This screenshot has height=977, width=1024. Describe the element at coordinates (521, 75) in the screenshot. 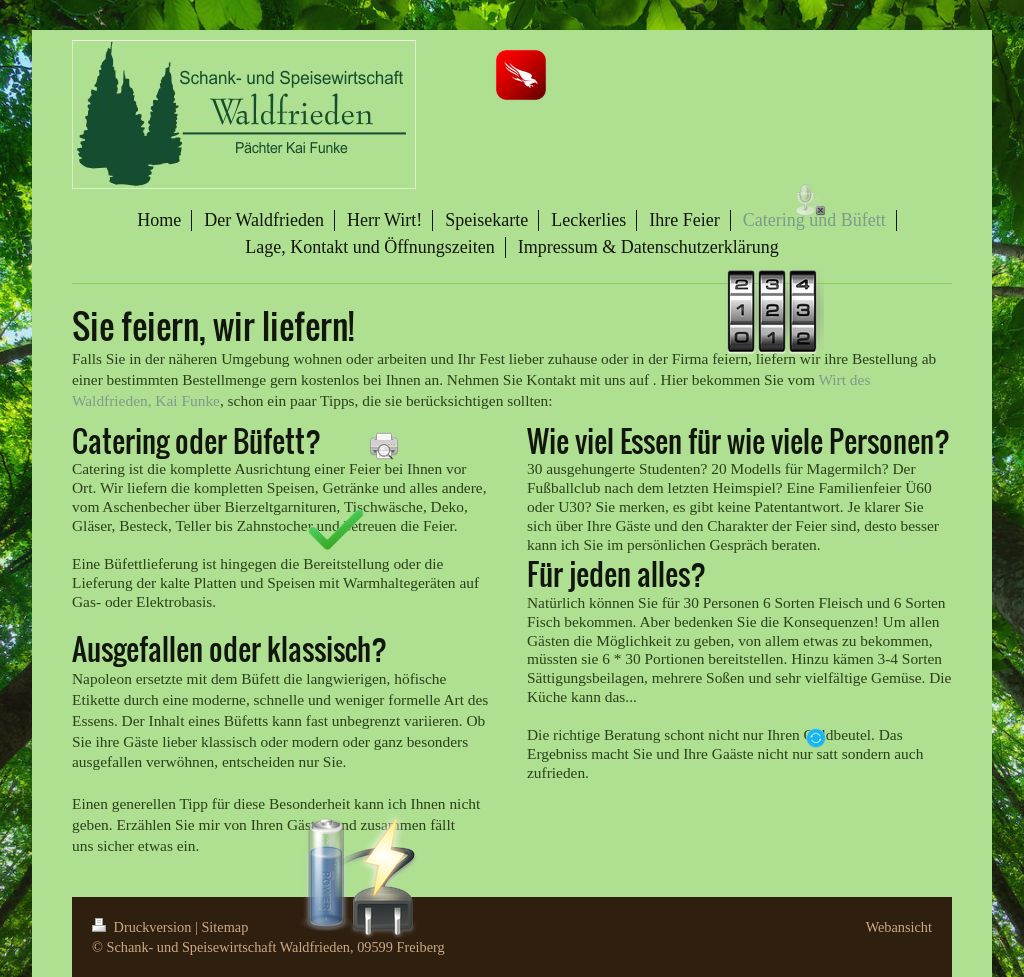

I see `open CrowdStrike Falcon endpoint security app` at that location.